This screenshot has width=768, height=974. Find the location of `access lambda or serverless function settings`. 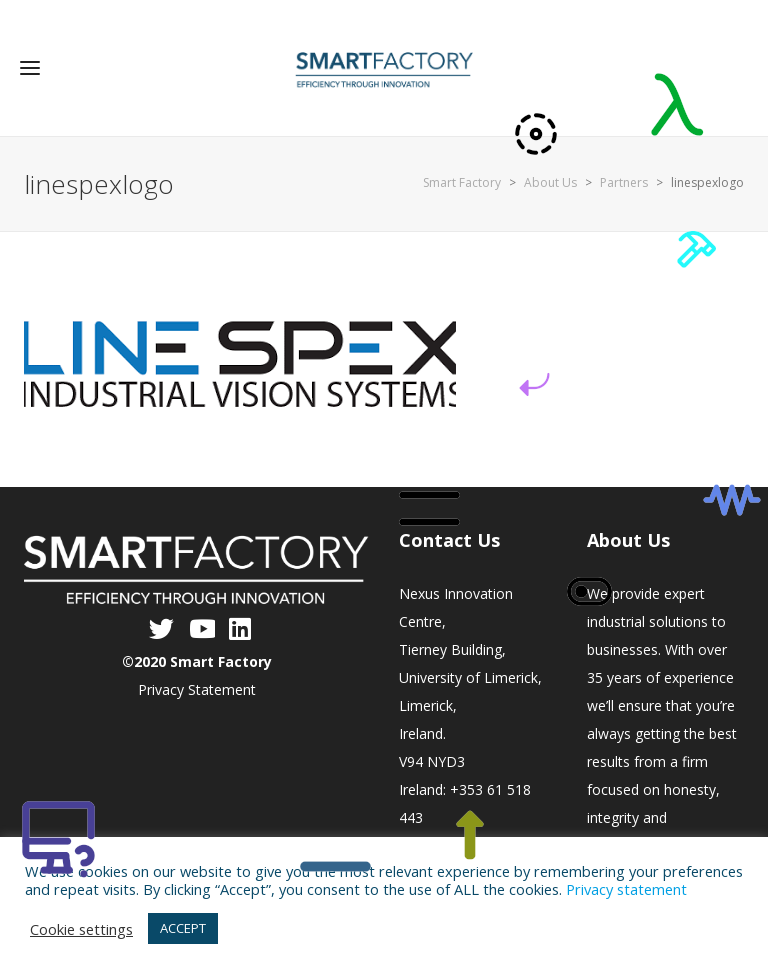

access lambda or serverless function settings is located at coordinates (675, 104).